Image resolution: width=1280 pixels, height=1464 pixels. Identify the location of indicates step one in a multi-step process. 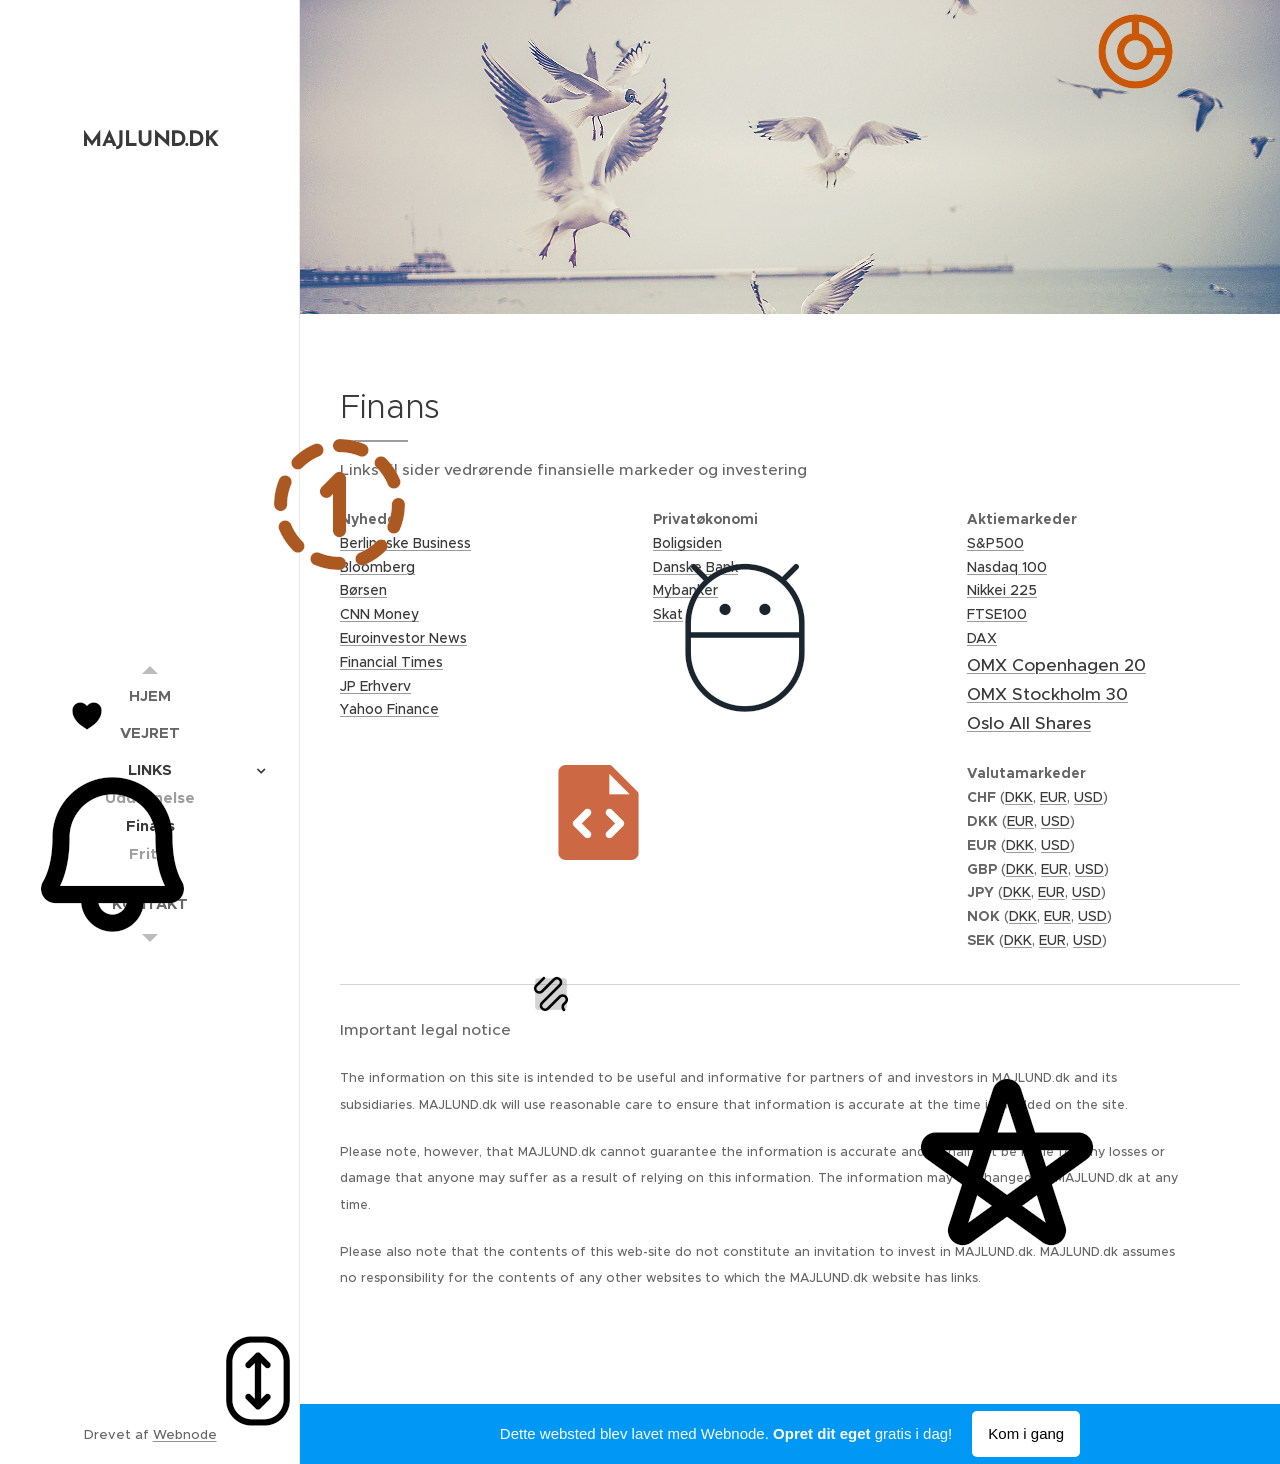
(339, 504).